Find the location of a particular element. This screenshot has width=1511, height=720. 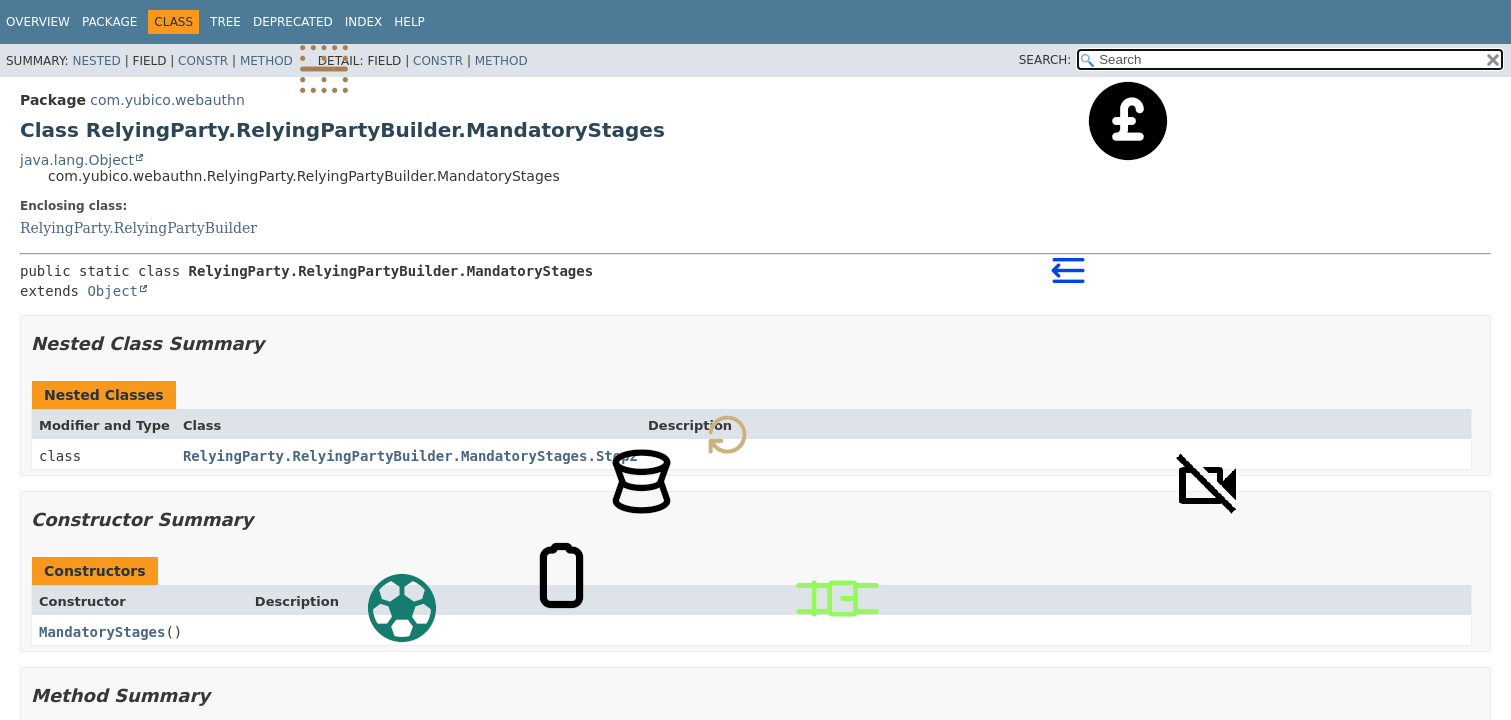

apply horizontal border to selected cells is located at coordinates (324, 69).